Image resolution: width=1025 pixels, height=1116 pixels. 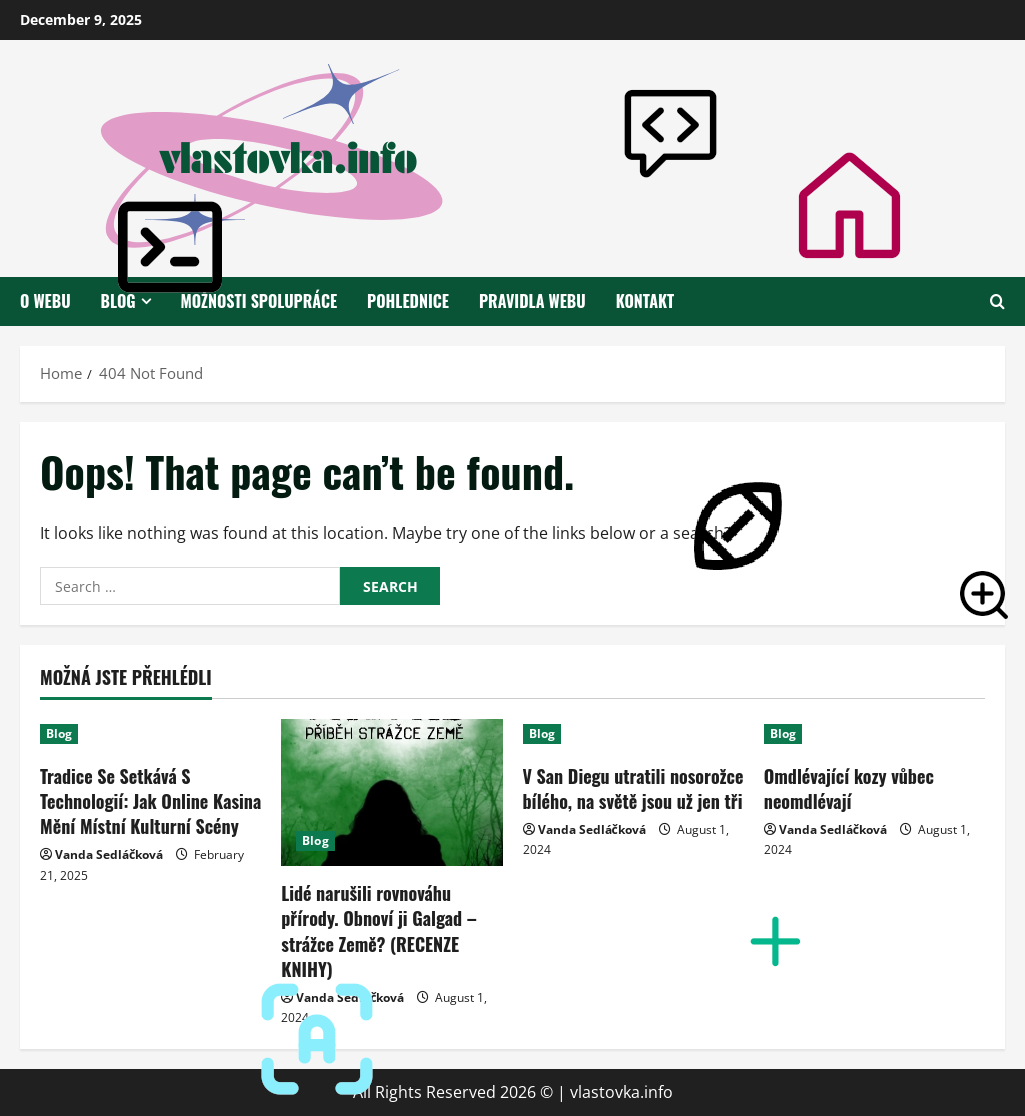 I want to click on navigate to home screen, so click(x=849, y=207).